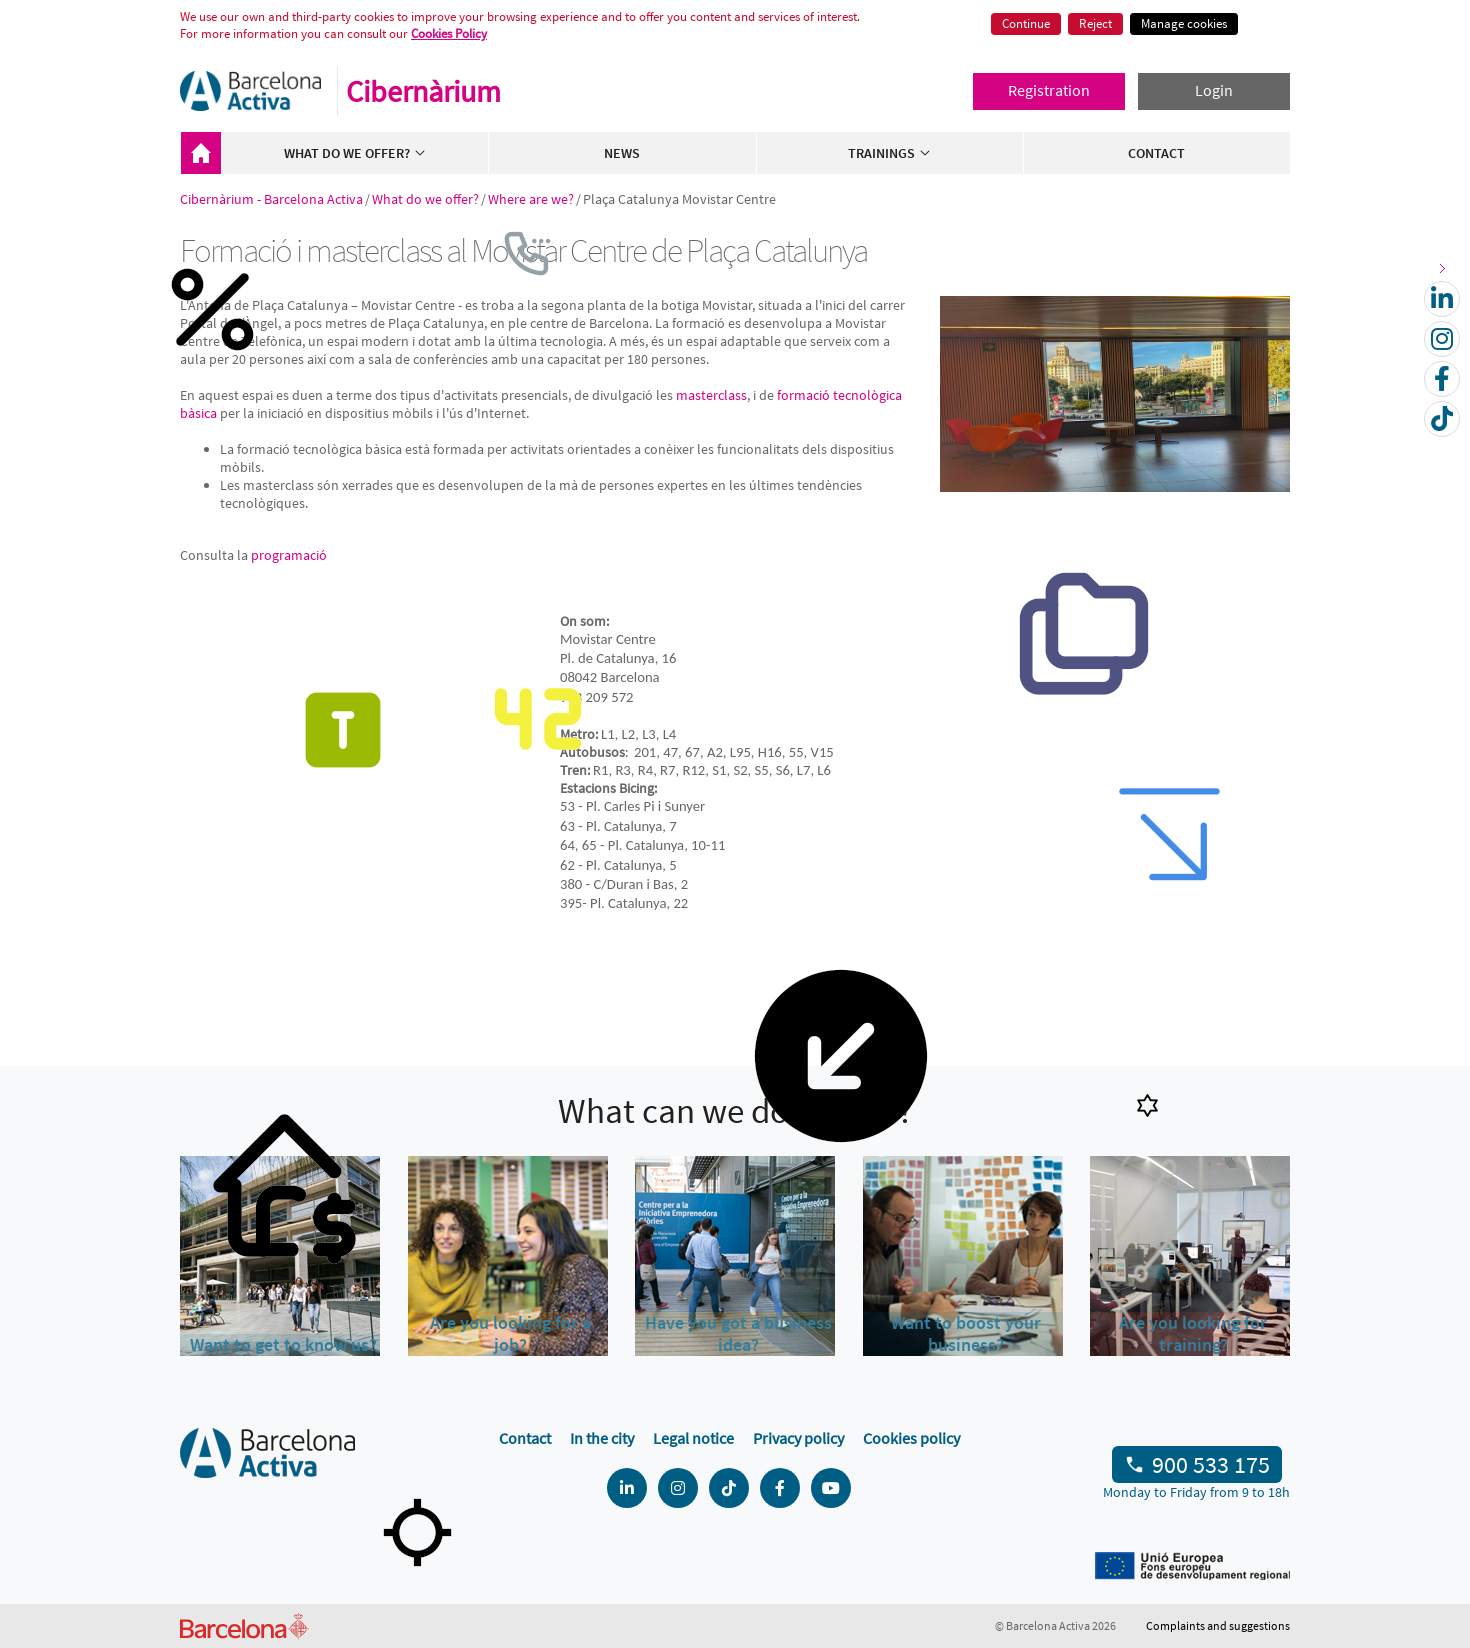  Describe the element at coordinates (1147, 1105) in the screenshot. I see `indicates jewish or kosher-related content` at that location.